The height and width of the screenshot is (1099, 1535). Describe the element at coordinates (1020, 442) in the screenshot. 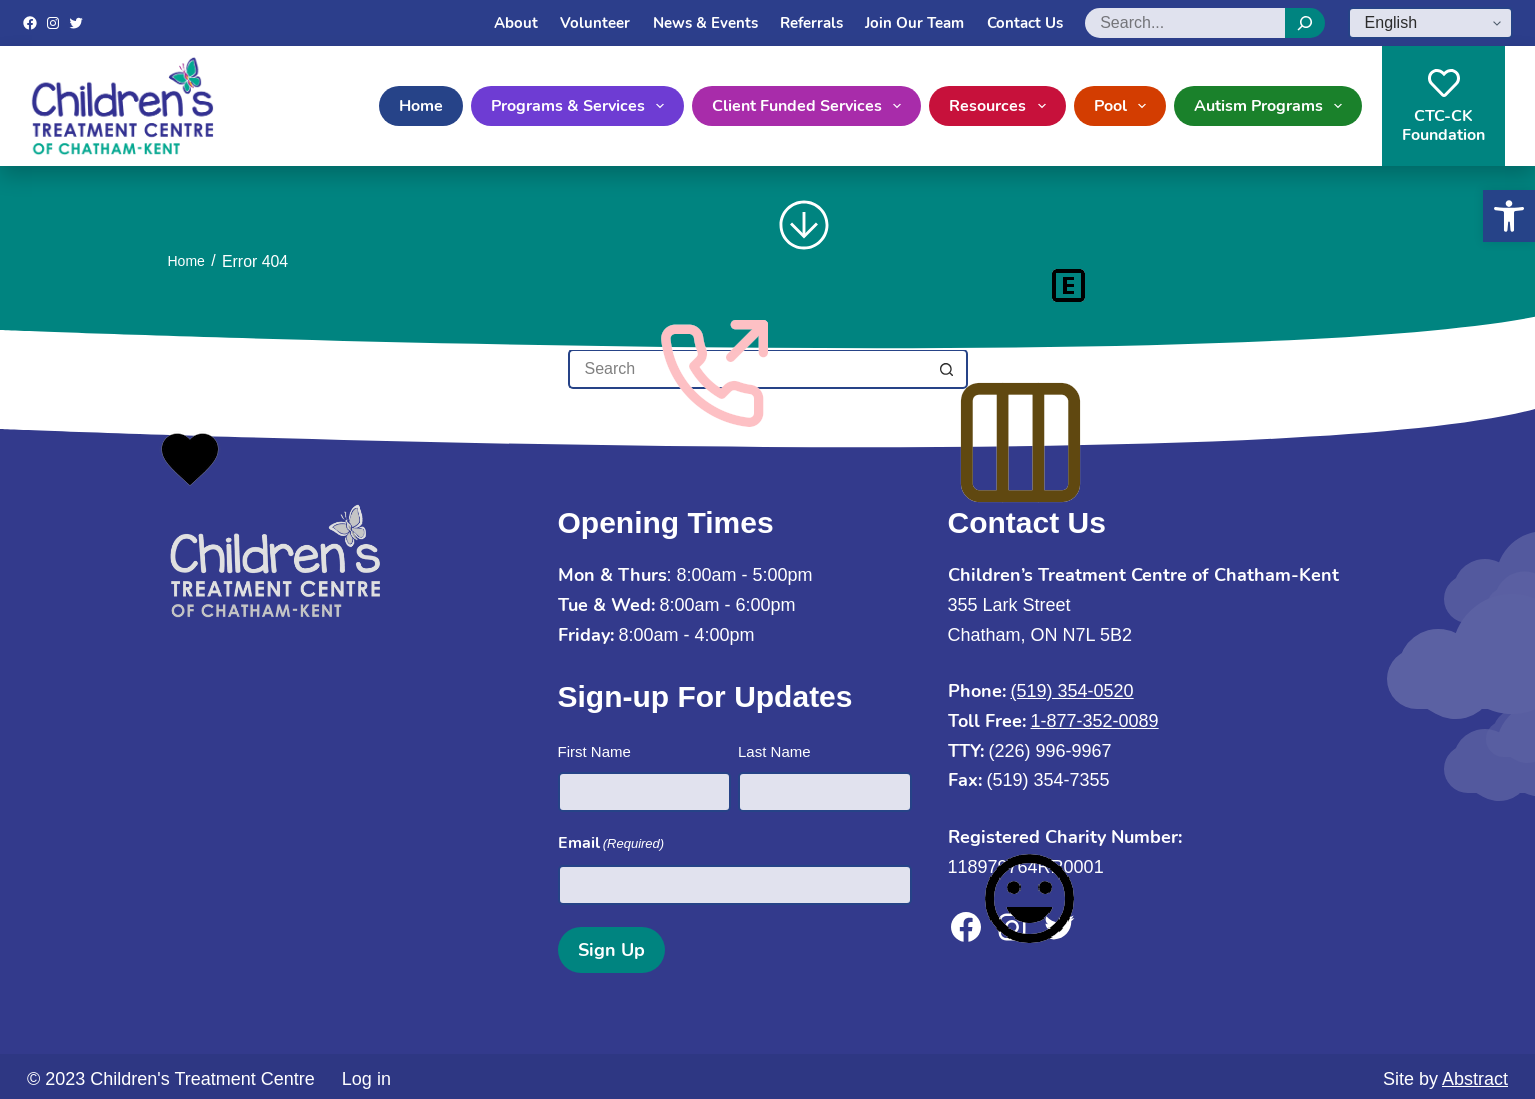

I see `switch to three-column layout` at that location.